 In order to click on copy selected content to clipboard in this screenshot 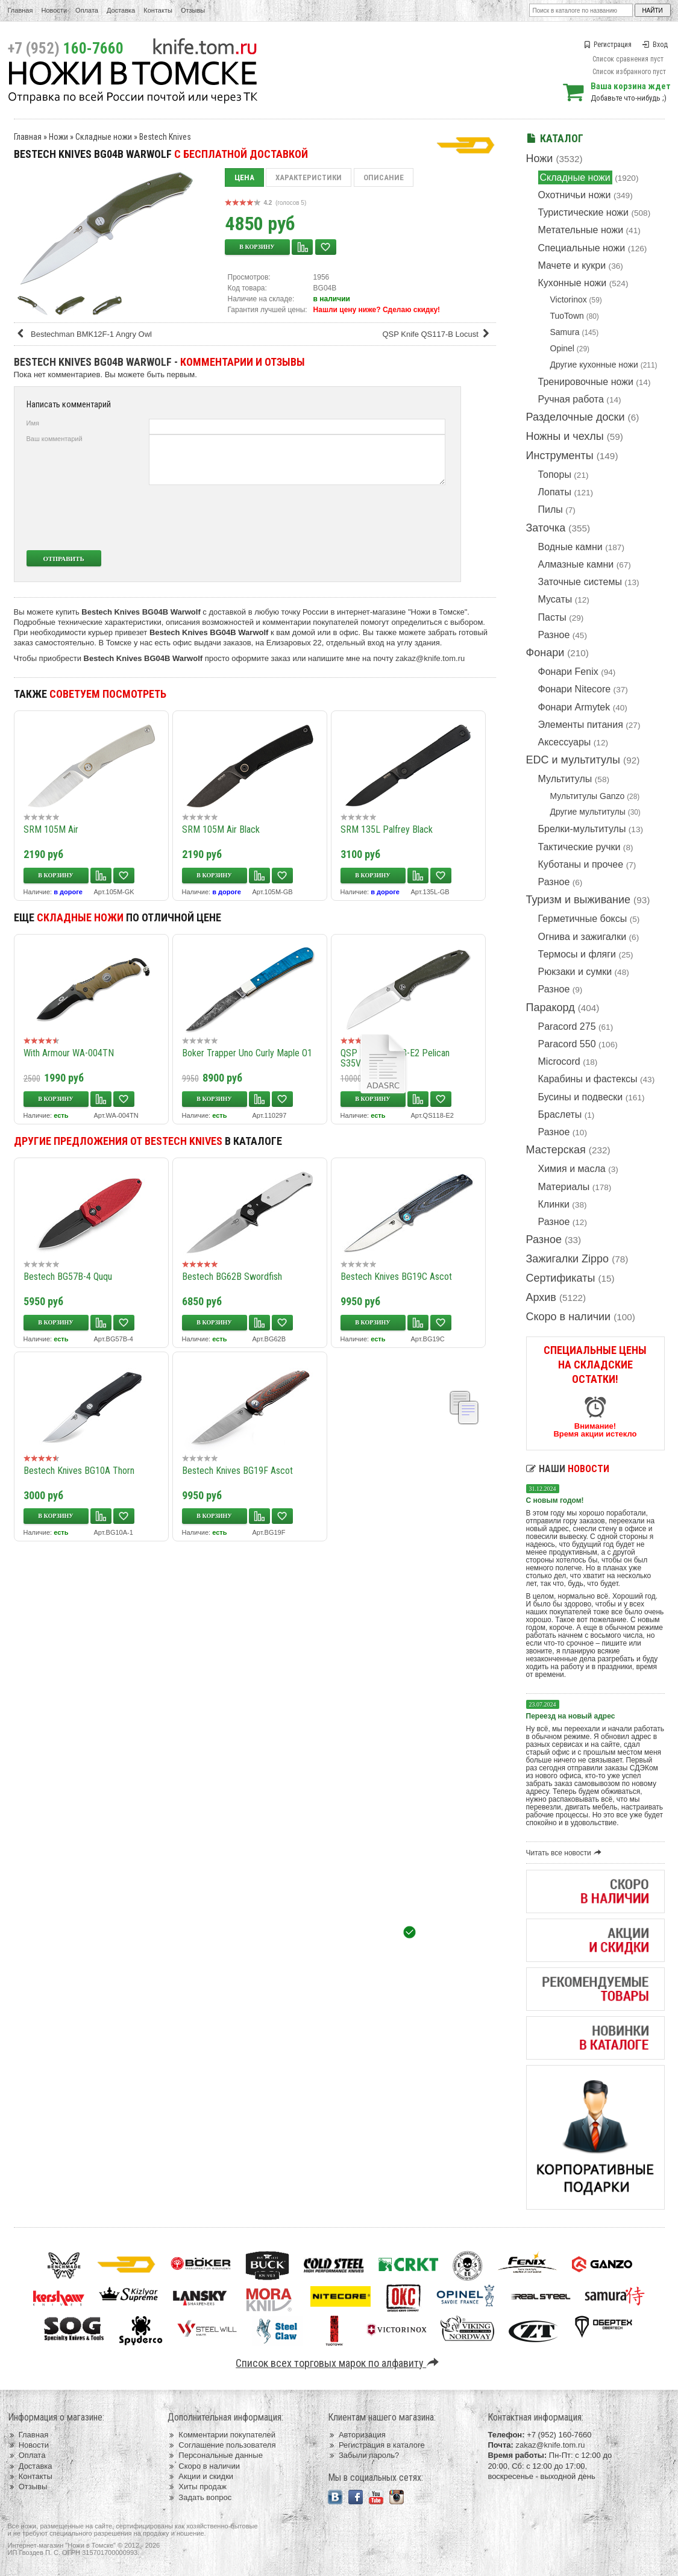, I will do `click(464, 1408)`.